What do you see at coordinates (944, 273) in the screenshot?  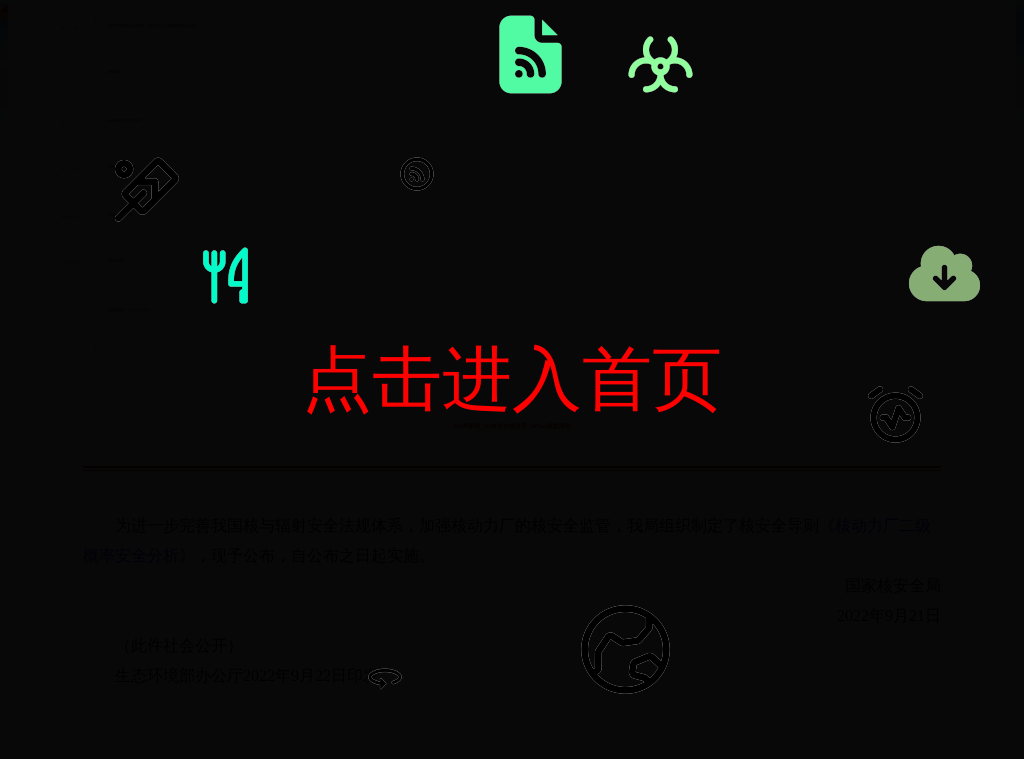 I see `download file from cloud storage` at bounding box center [944, 273].